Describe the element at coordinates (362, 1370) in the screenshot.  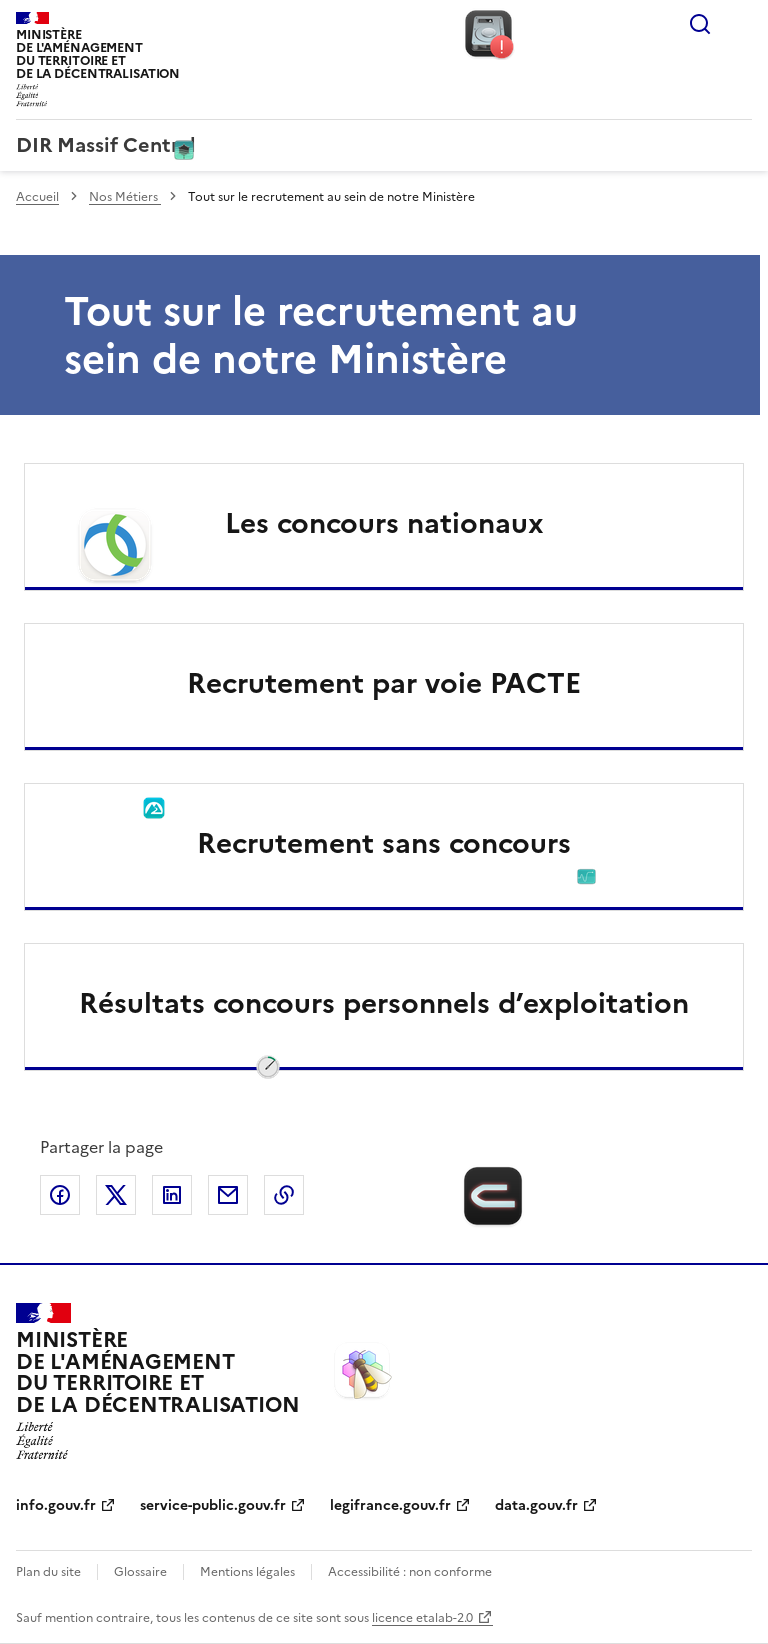
I see `open beeref reference image board app` at that location.